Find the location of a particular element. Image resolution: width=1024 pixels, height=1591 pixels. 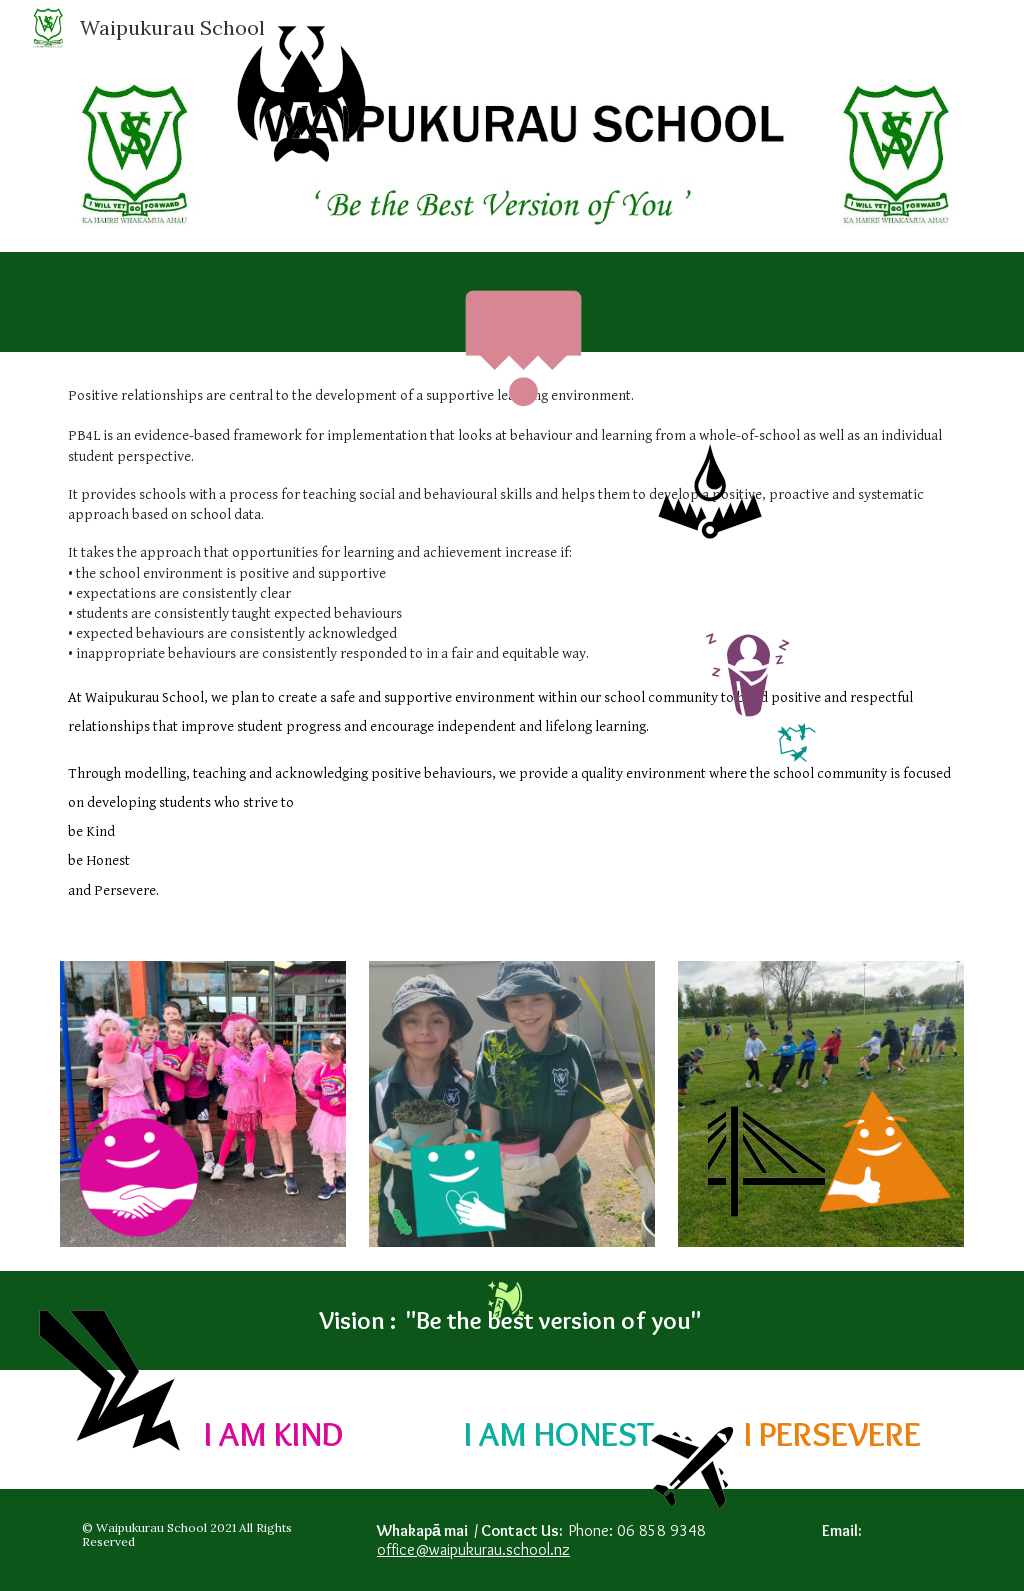

indicates territory expansion or takeover in strategy games is located at coordinates (796, 742).